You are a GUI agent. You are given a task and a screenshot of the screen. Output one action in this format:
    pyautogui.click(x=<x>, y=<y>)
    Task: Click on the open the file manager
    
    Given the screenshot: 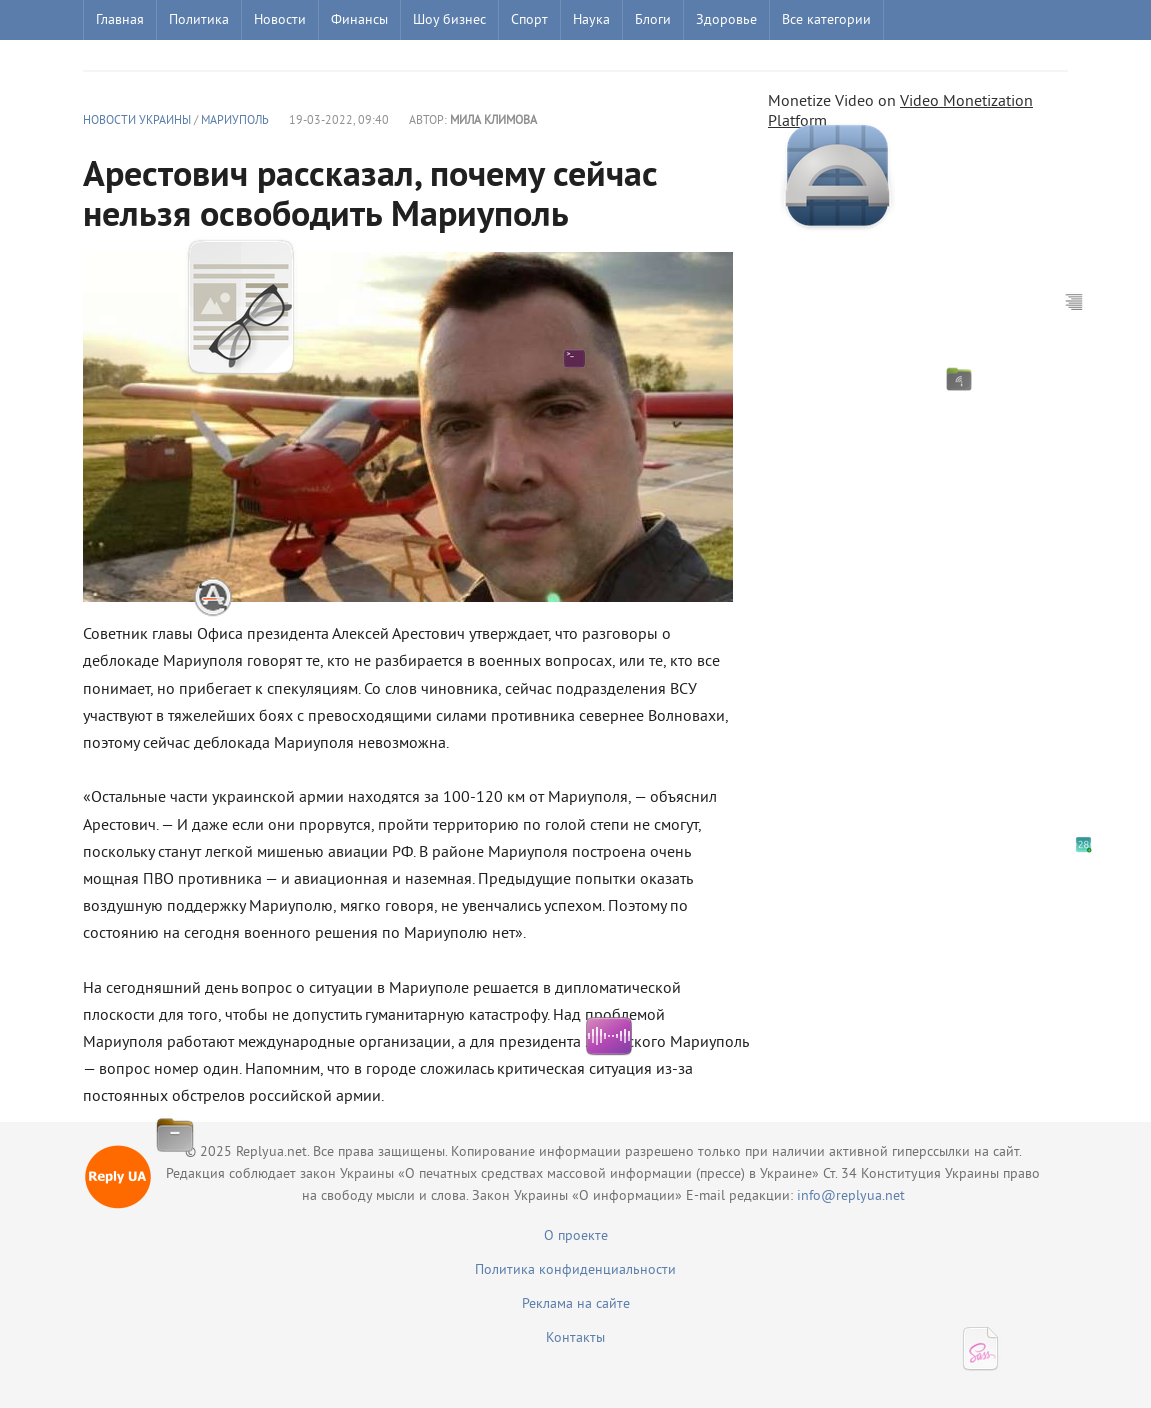 What is the action you would take?
    pyautogui.click(x=175, y=1135)
    